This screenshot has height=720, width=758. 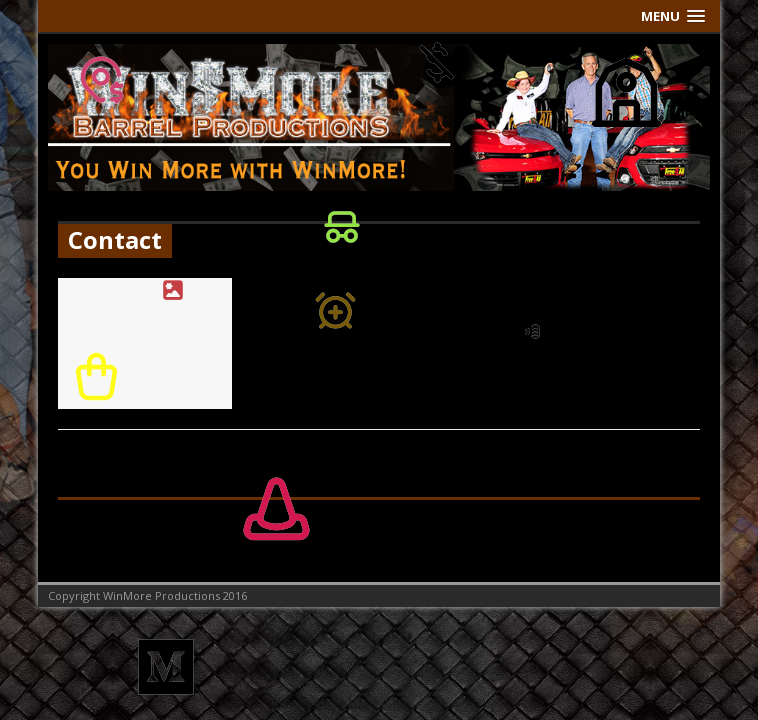 I want to click on access a media channel for sharing images and videos, so click(x=173, y=290).